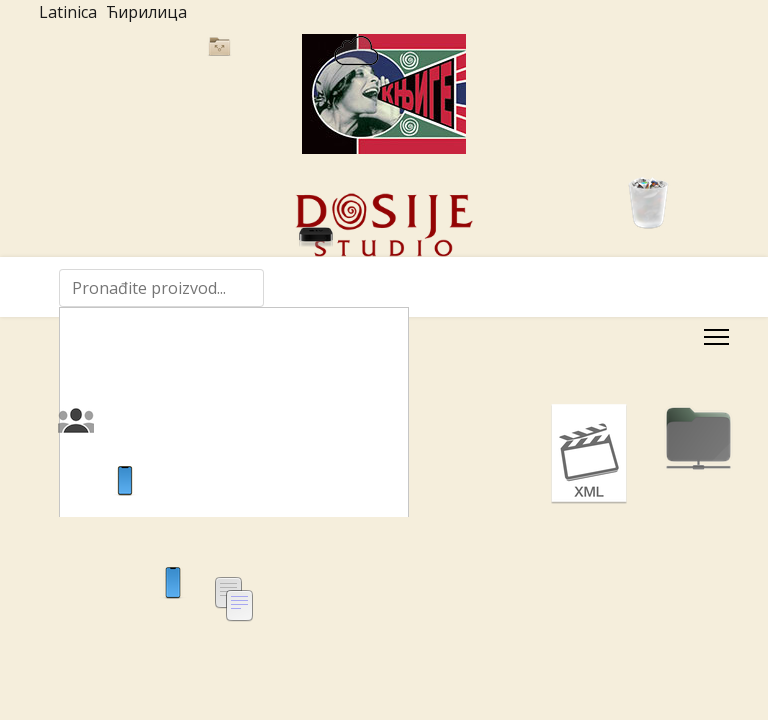 This screenshot has width=768, height=720. I want to click on access iCloud storage in sidebar, so click(356, 50).